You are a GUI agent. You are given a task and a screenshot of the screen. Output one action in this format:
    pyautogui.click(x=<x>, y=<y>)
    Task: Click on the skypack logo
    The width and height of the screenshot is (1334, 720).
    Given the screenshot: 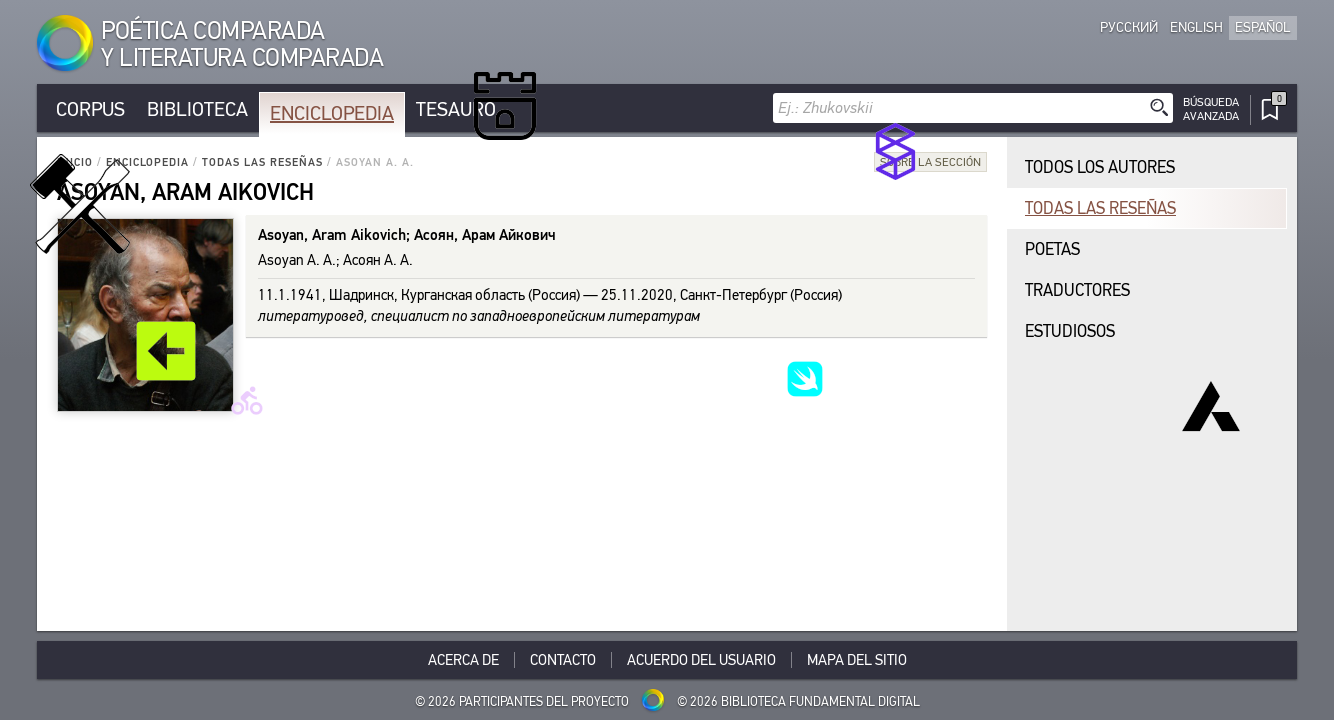 What is the action you would take?
    pyautogui.click(x=895, y=151)
    